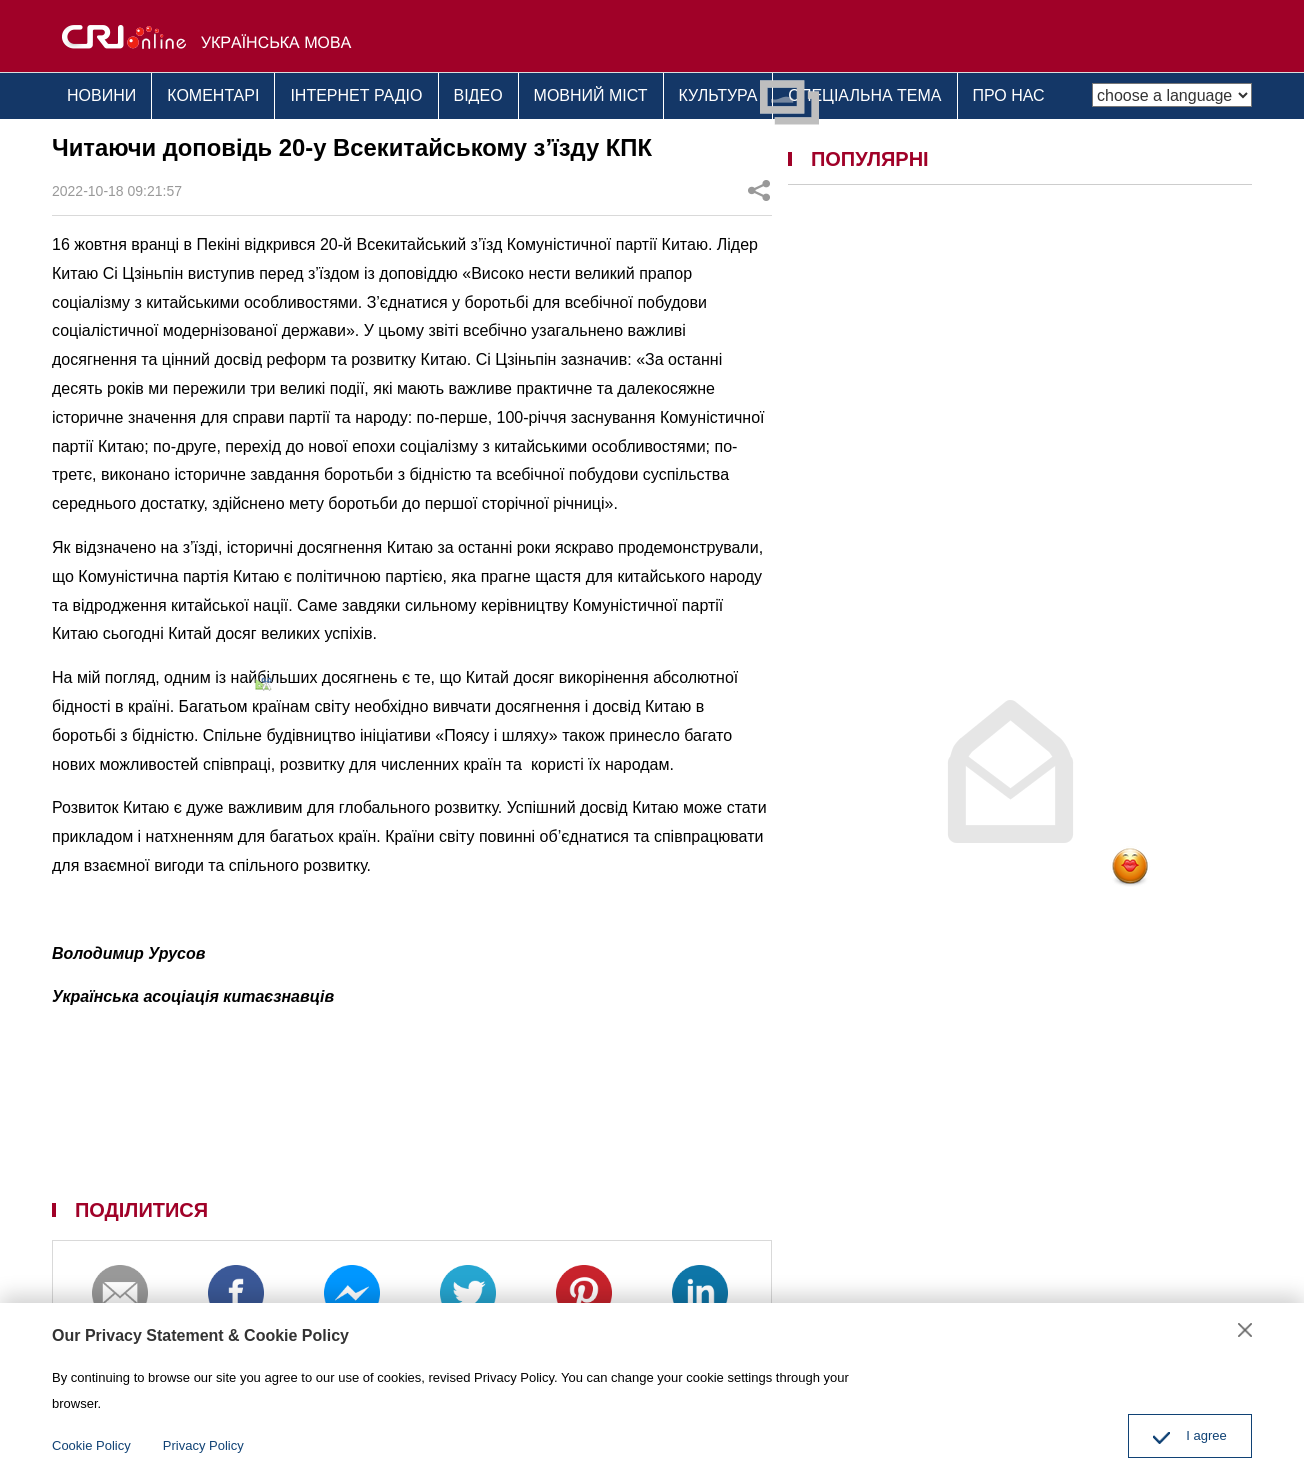  Describe the element at coordinates (1010, 771) in the screenshot. I see `indicates a message has been read` at that location.